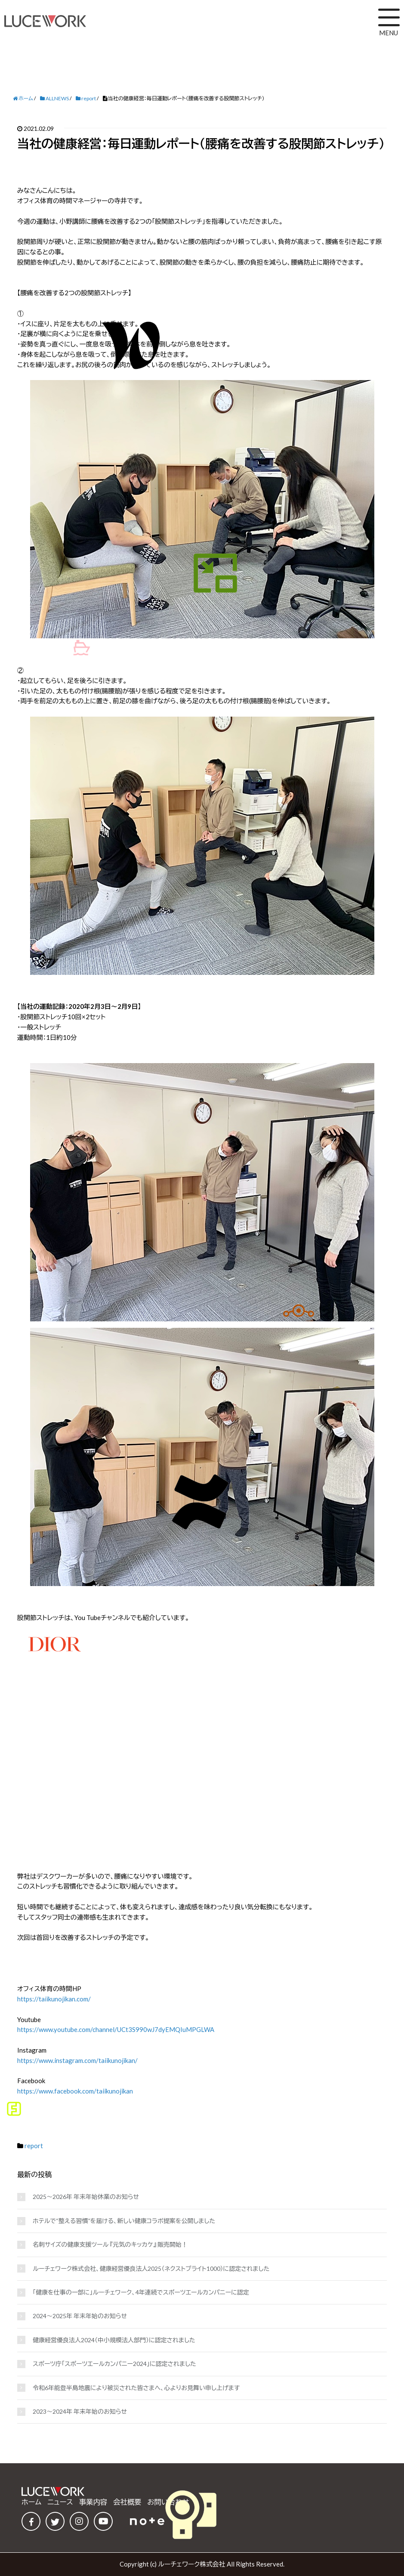 The width and height of the screenshot is (404, 2576). What do you see at coordinates (215, 573) in the screenshot?
I see `enable picture-in-picture mode` at bounding box center [215, 573].